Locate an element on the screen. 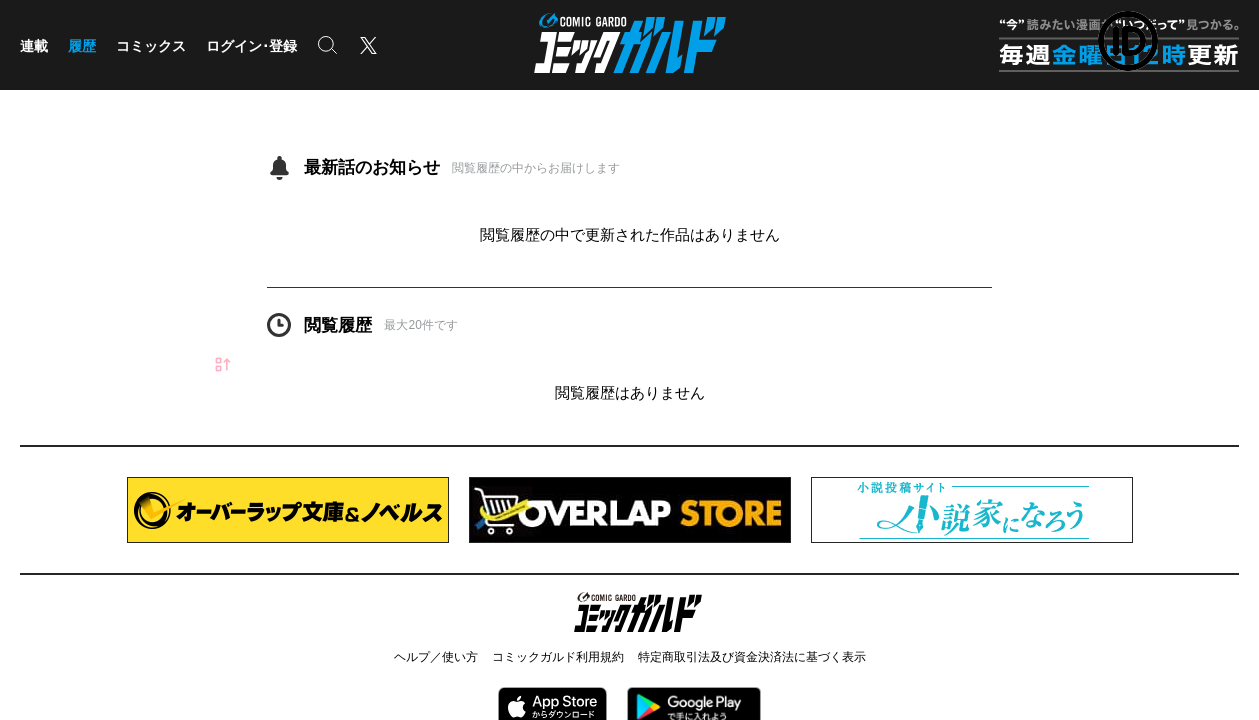 The image size is (1259, 720). sort items in ascending order is located at coordinates (222, 364).